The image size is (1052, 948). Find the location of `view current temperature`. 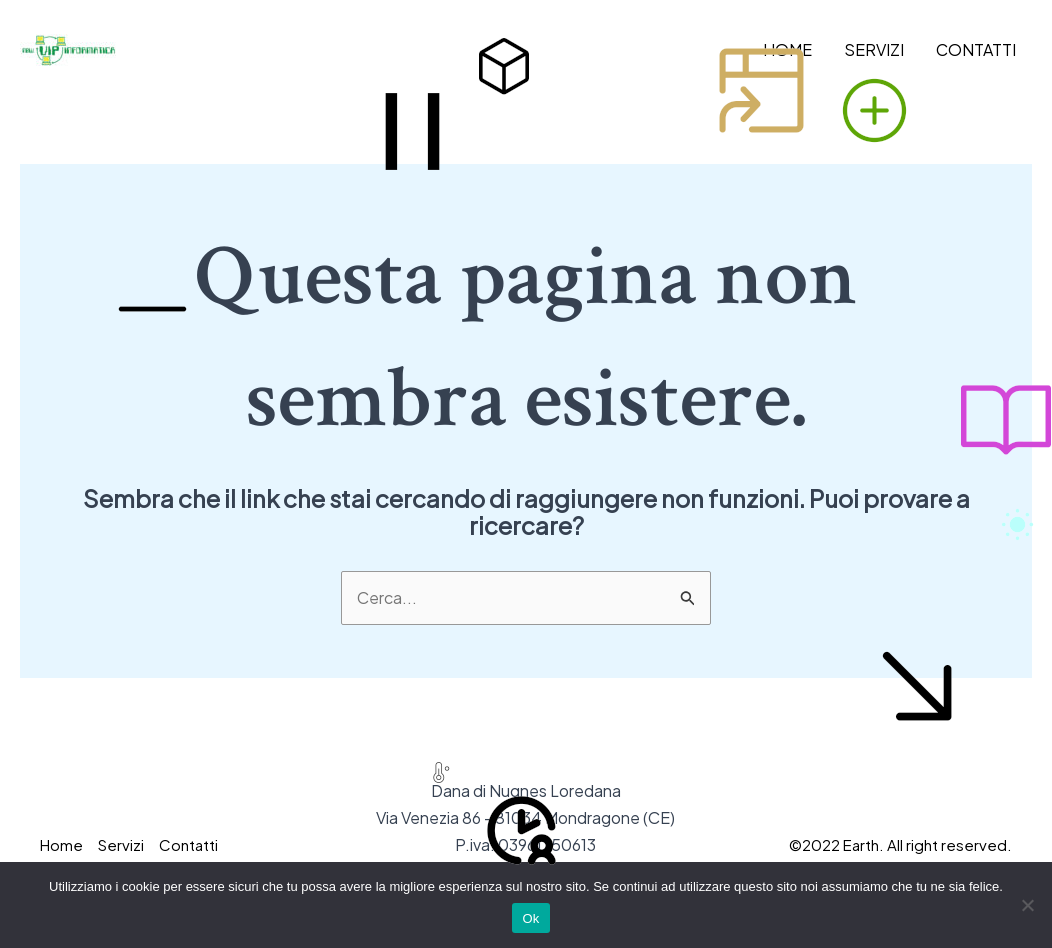

view current temperature is located at coordinates (439, 772).